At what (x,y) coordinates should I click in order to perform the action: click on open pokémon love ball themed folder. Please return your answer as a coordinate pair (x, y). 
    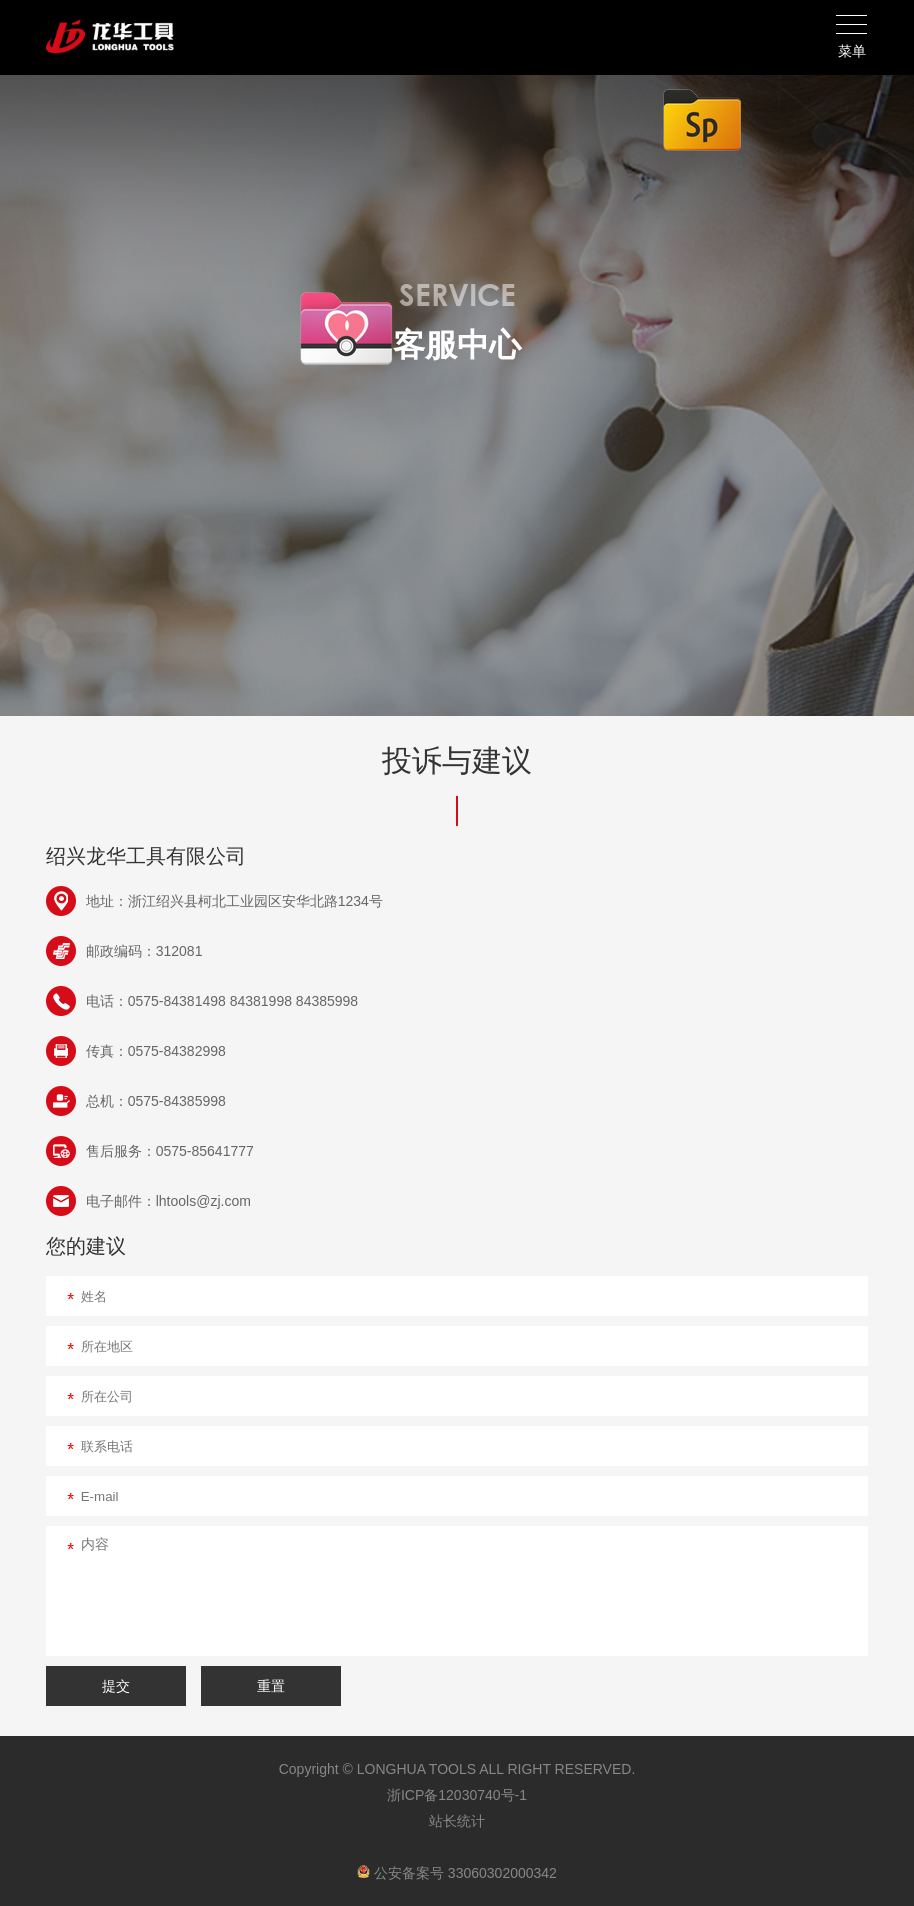
    Looking at the image, I should click on (346, 331).